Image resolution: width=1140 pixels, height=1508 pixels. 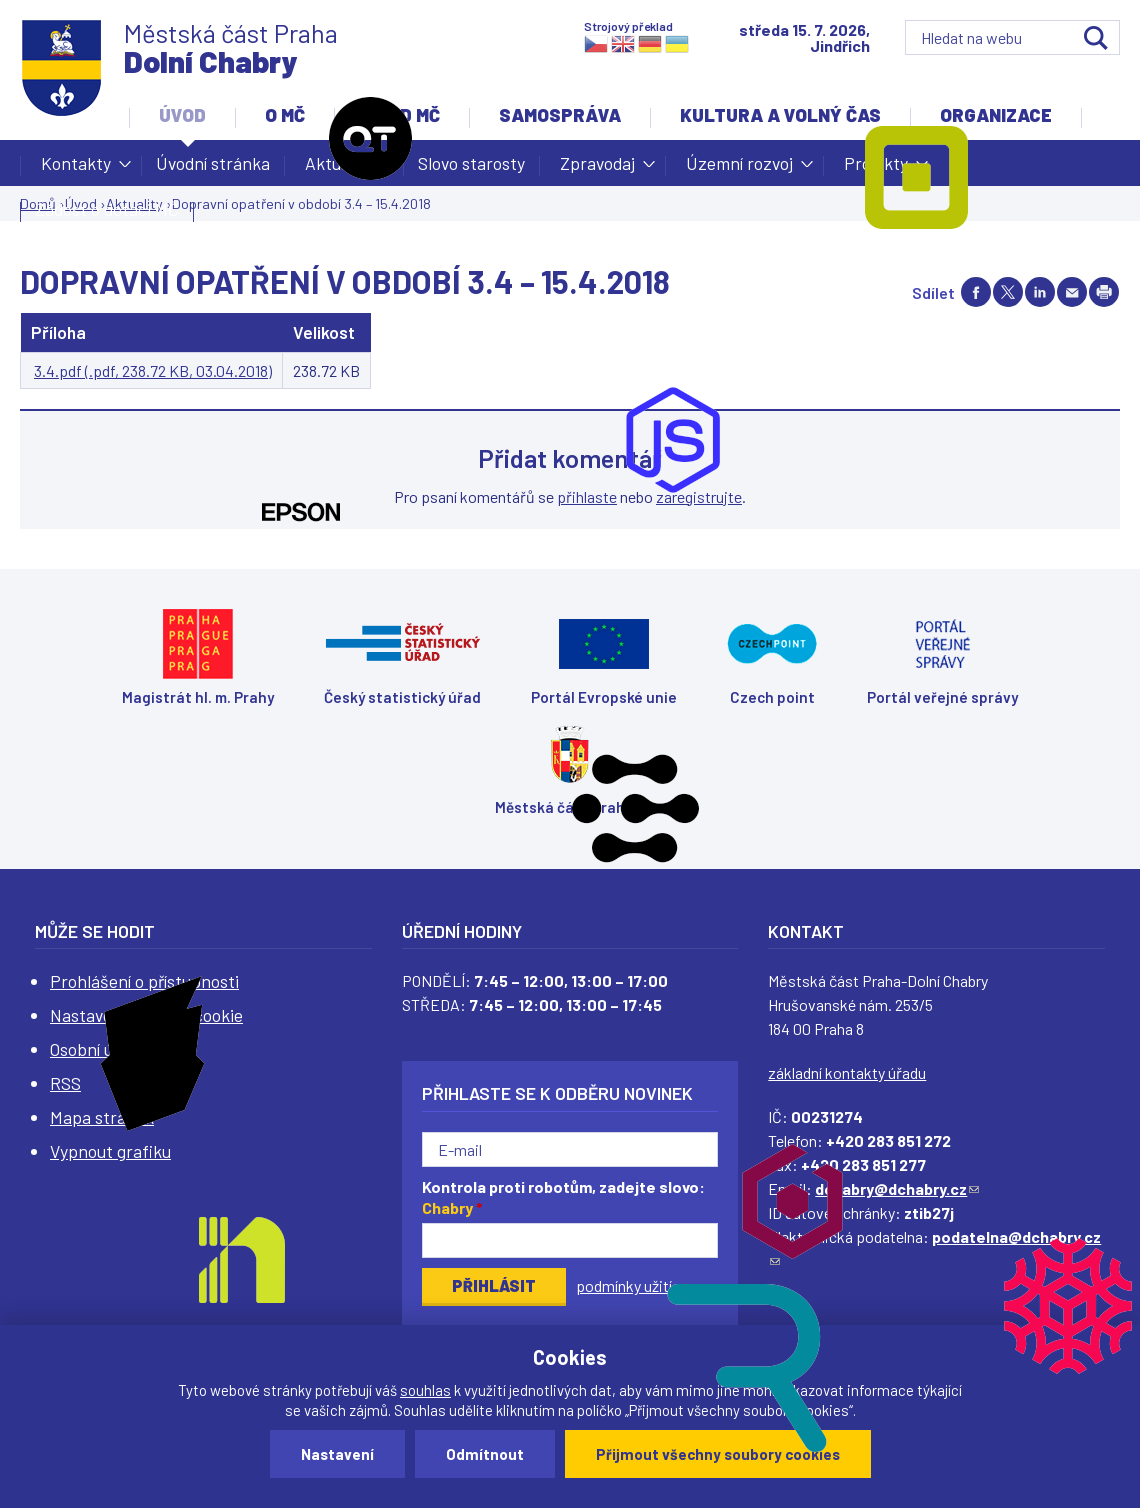 I want to click on babylon.js official logo, so click(x=792, y=1201).